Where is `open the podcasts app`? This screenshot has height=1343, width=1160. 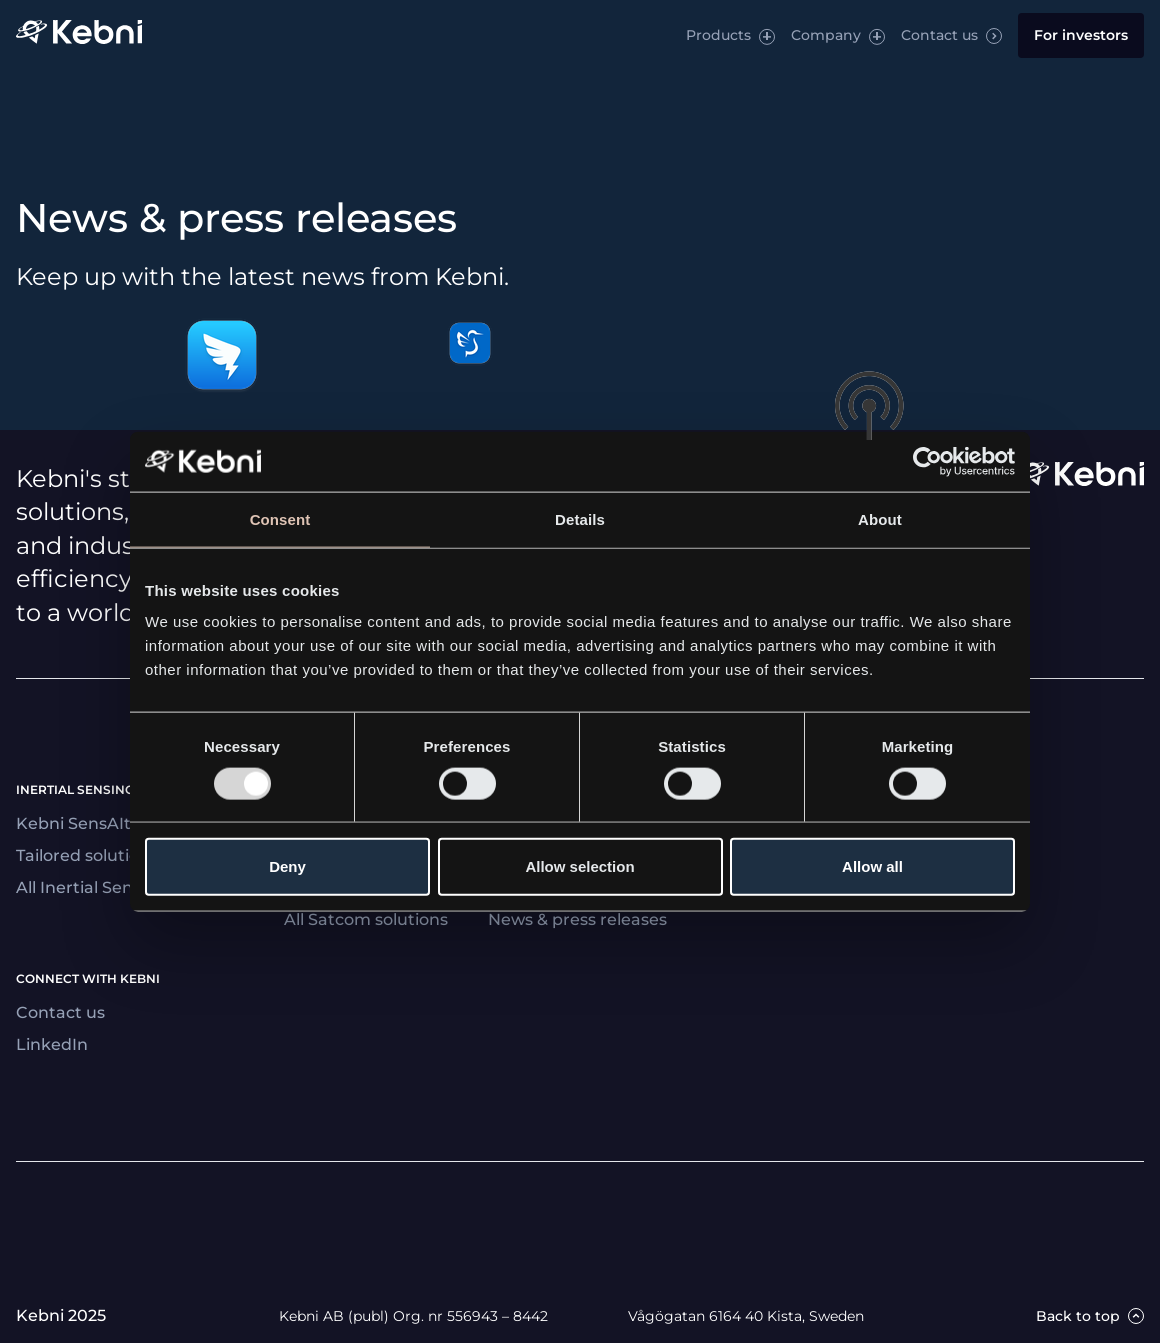
open the podcasts app is located at coordinates (871, 403).